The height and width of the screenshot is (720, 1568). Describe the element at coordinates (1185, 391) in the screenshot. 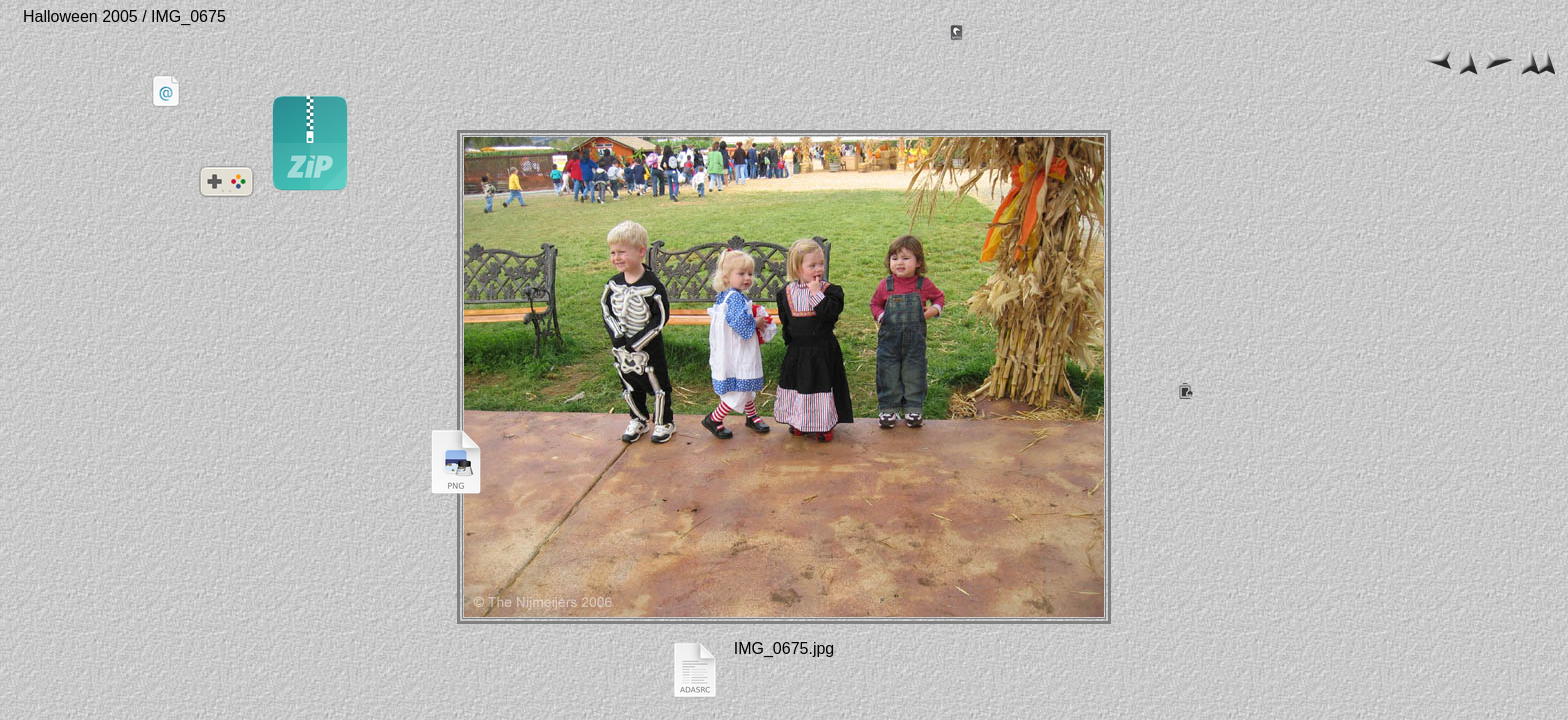

I see `view battery and power management settings` at that location.